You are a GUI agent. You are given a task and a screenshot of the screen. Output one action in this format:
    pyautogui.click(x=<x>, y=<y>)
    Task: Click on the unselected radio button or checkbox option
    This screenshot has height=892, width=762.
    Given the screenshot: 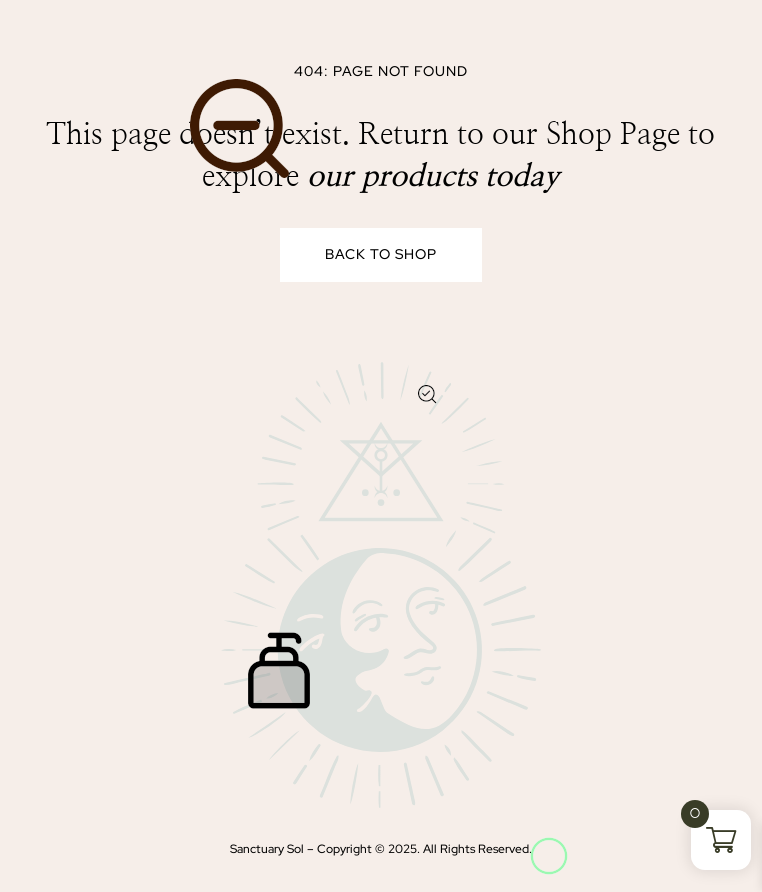 What is the action you would take?
    pyautogui.click(x=549, y=856)
    